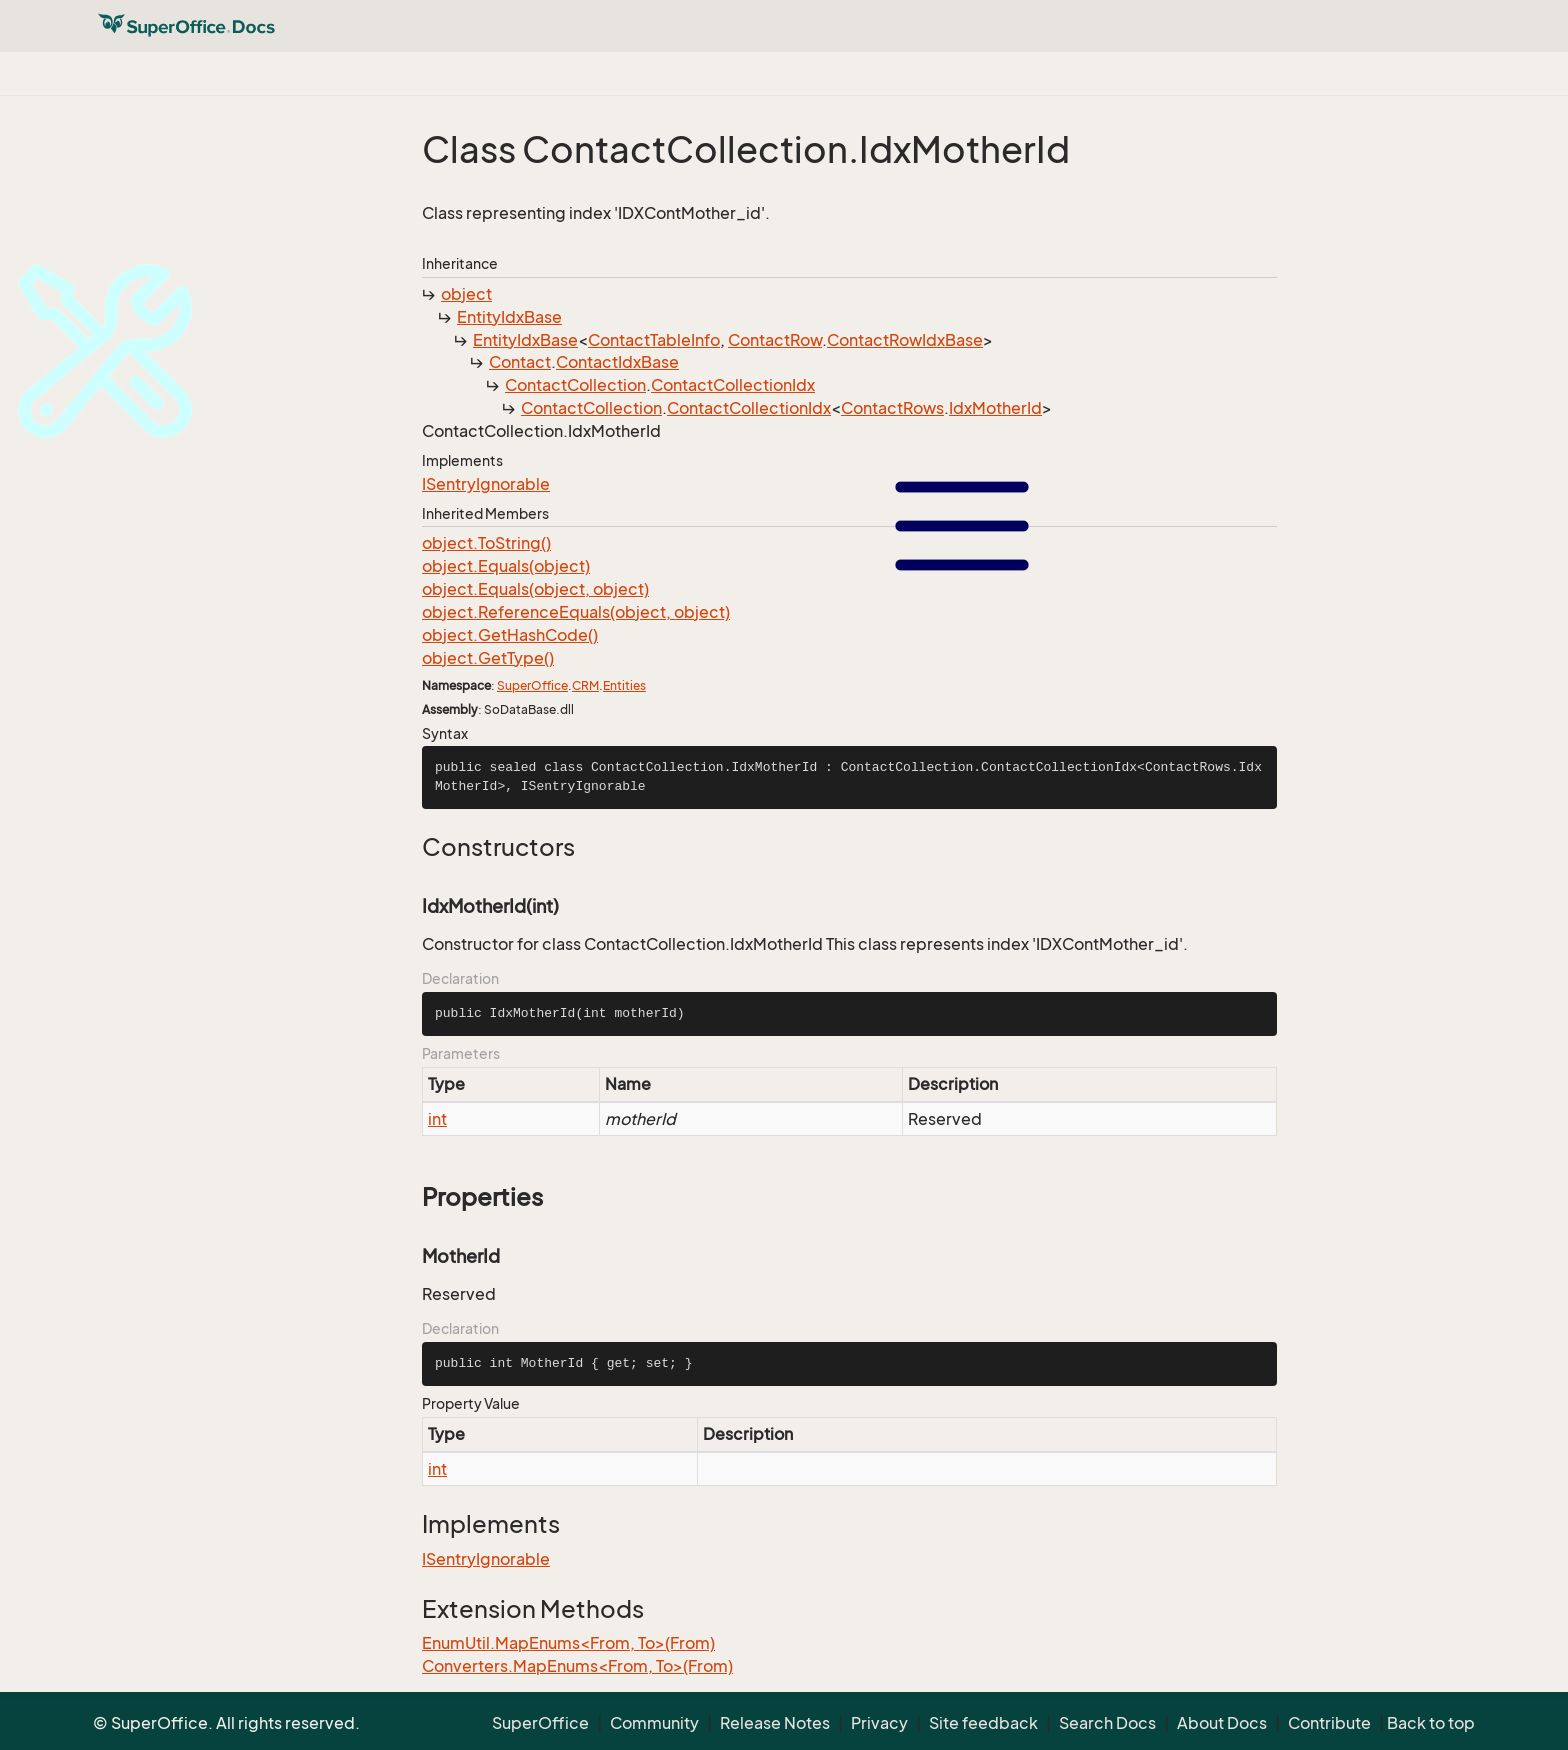 This screenshot has width=1568, height=1750. What do you see at coordinates (105, 351) in the screenshot?
I see `access tools and settings` at bounding box center [105, 351].